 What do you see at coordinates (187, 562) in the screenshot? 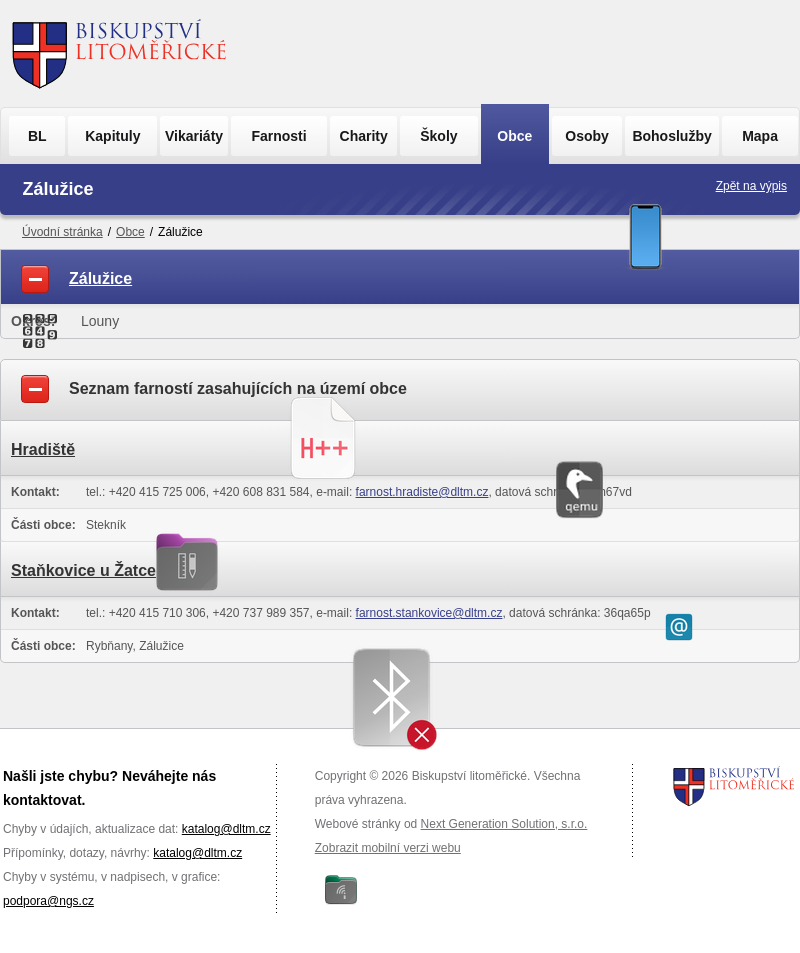
I see `open templates folder` at bounding box center [187, 562].